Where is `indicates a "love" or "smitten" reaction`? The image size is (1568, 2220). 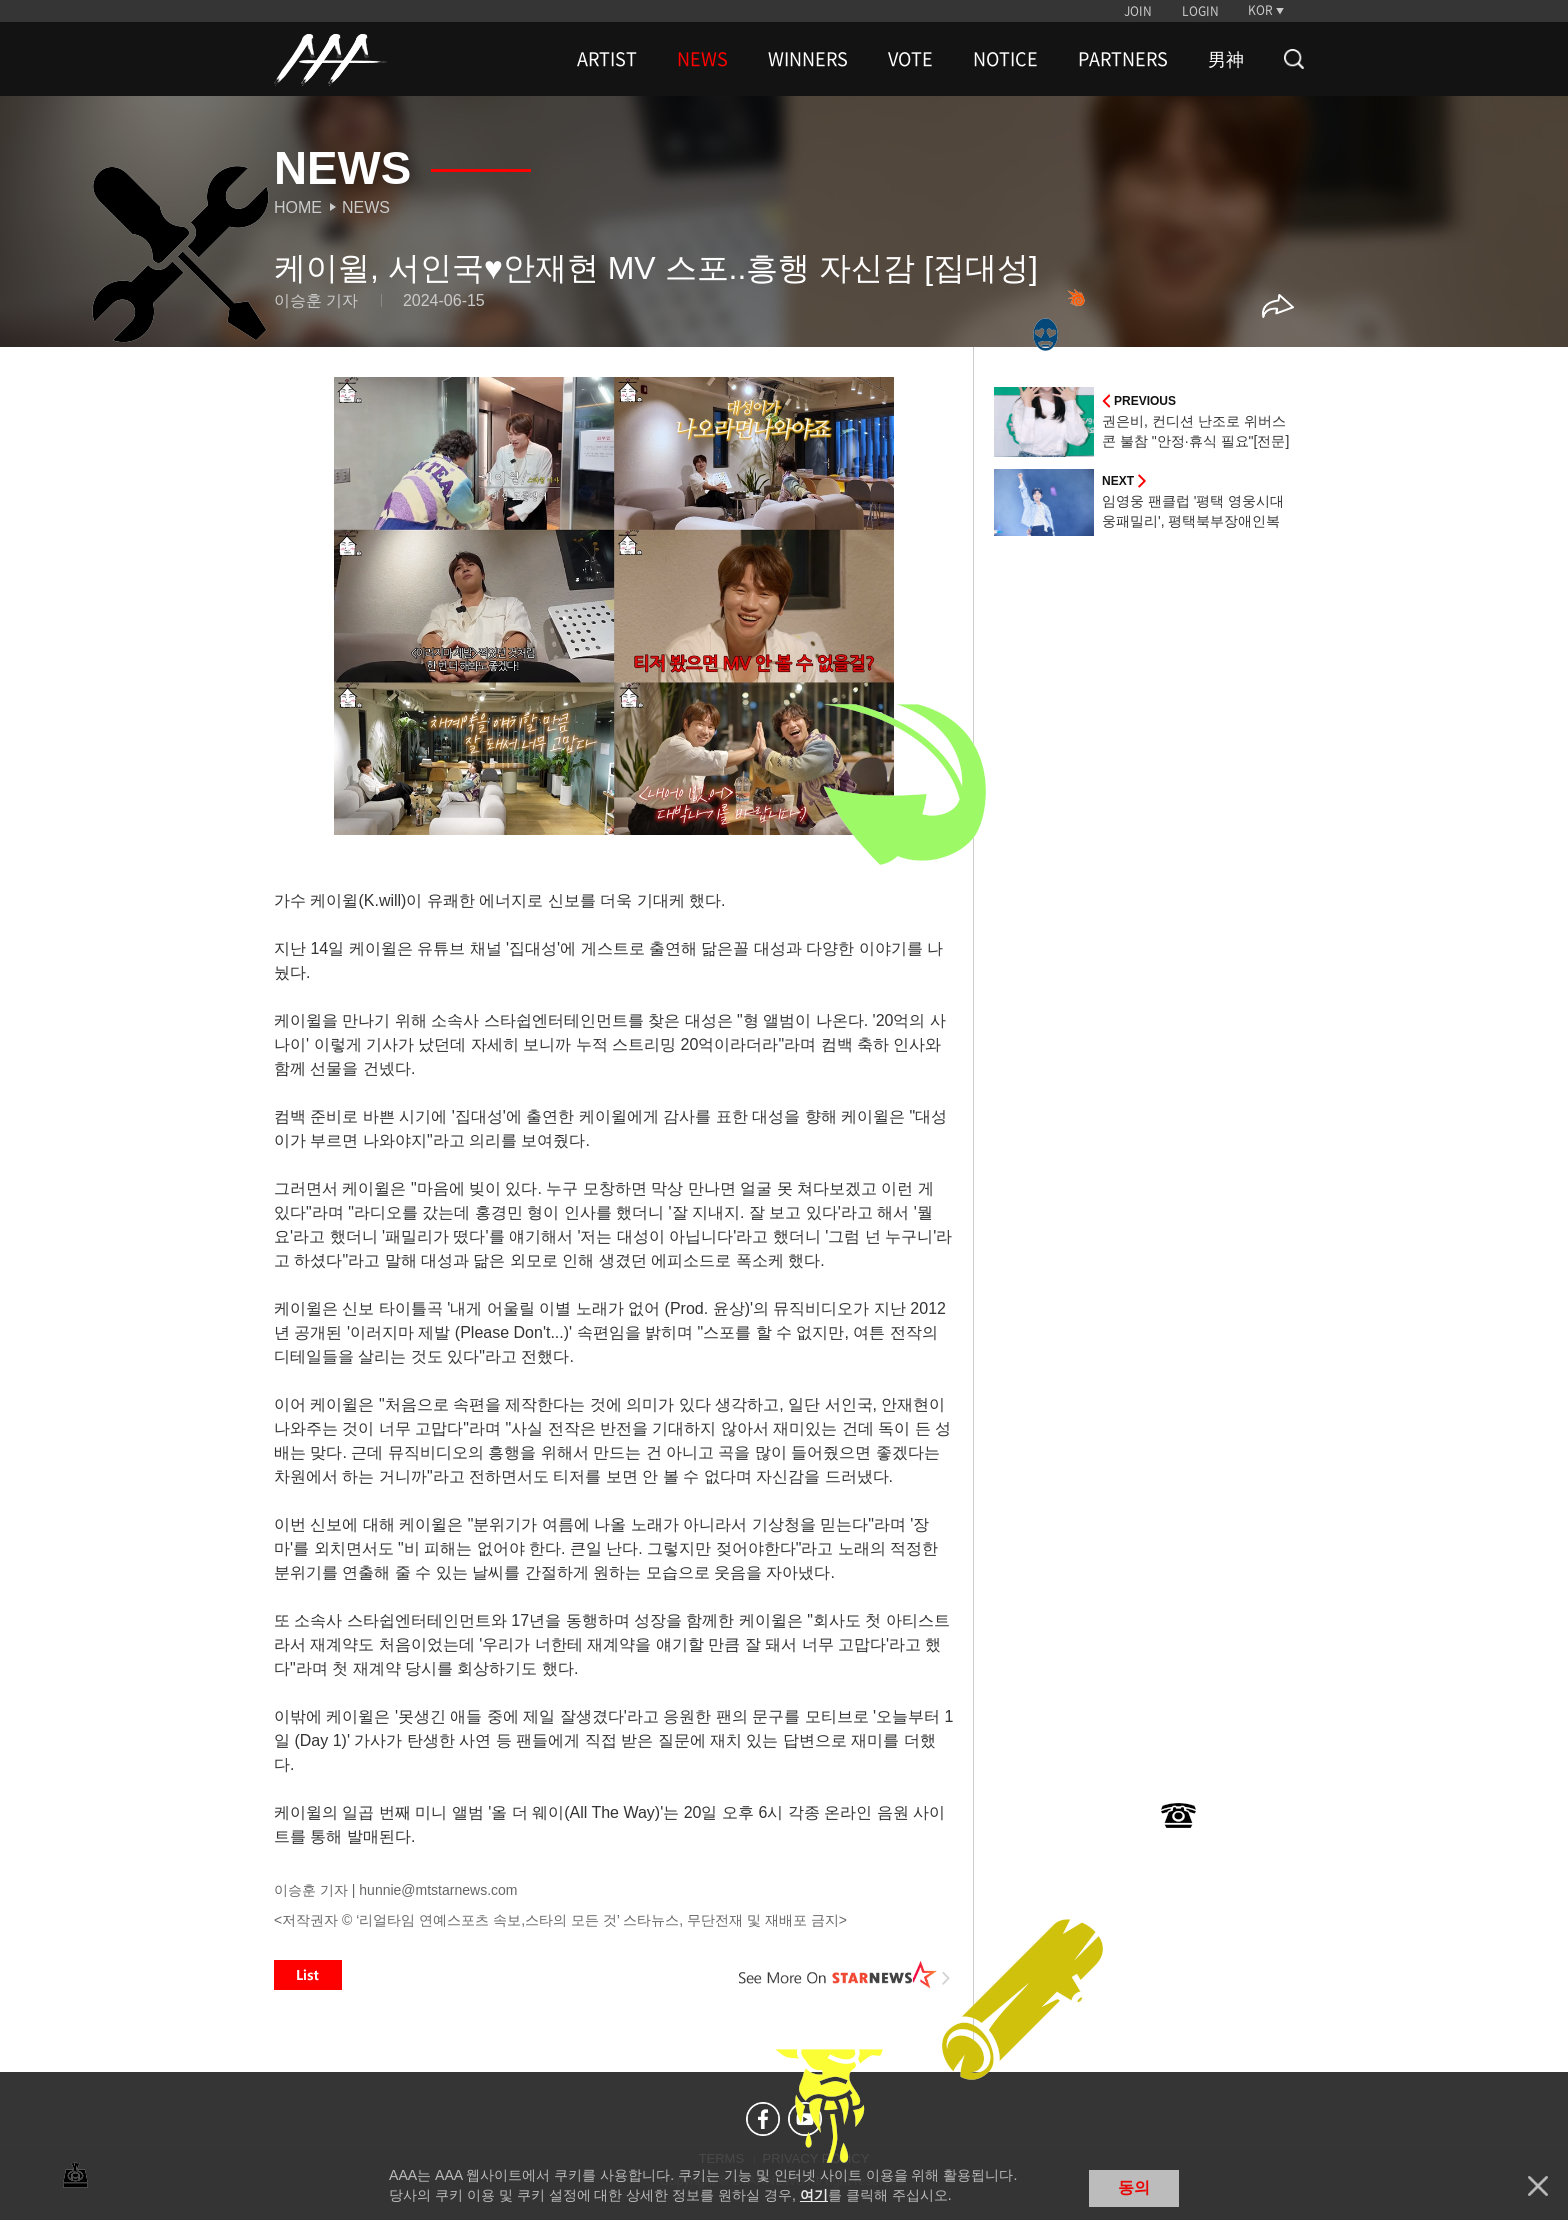 indicates a "love" or "smitten" reaction is located at coordinates (1045, 334).